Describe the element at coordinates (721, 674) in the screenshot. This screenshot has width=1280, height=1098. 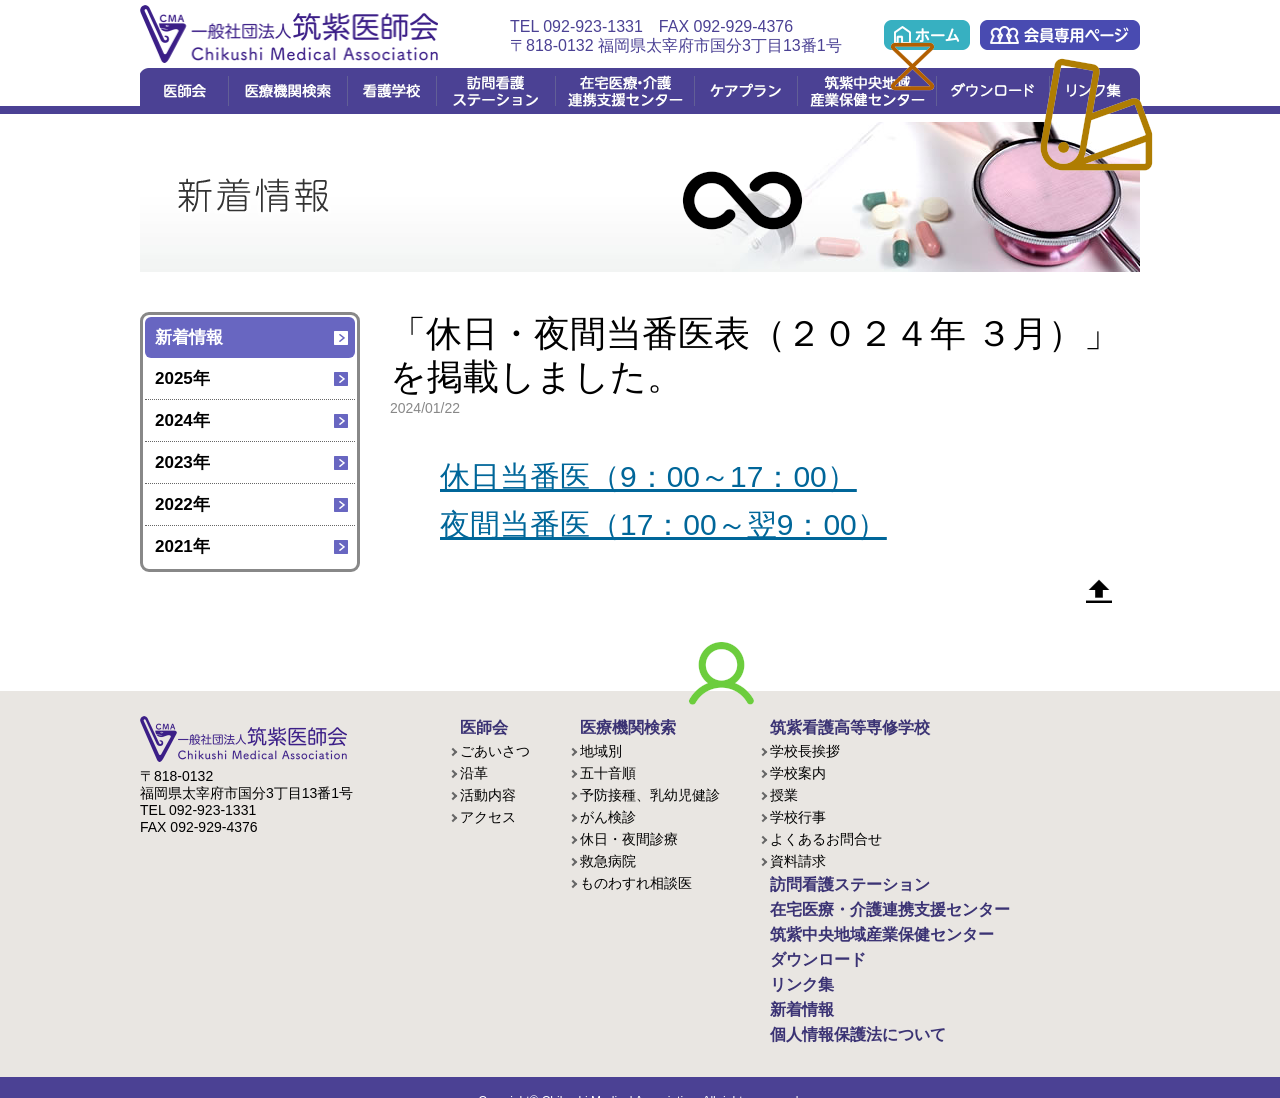
I see `view your profile` at that location.